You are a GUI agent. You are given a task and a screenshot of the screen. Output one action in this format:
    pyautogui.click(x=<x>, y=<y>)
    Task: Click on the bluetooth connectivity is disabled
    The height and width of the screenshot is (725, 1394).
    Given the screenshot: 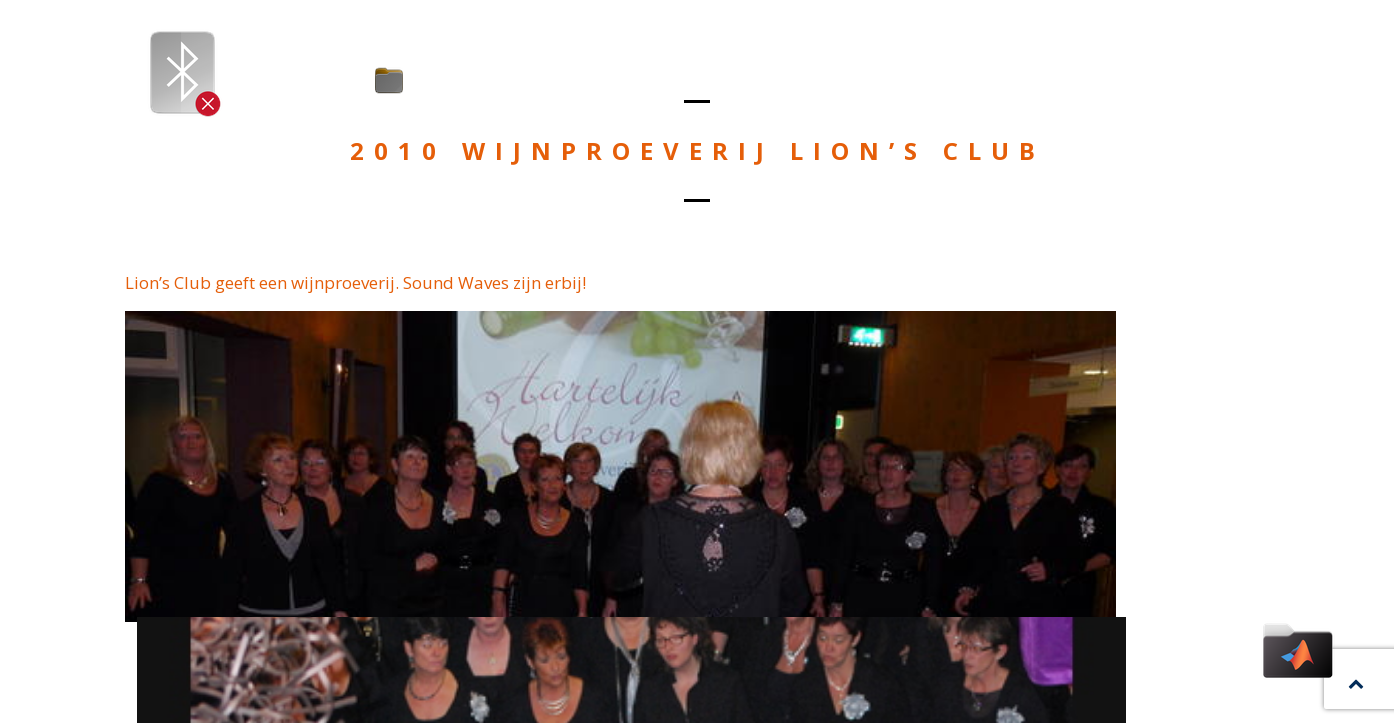 What is the action you would take?
    pyautogui.click(x=182, y=72)
    